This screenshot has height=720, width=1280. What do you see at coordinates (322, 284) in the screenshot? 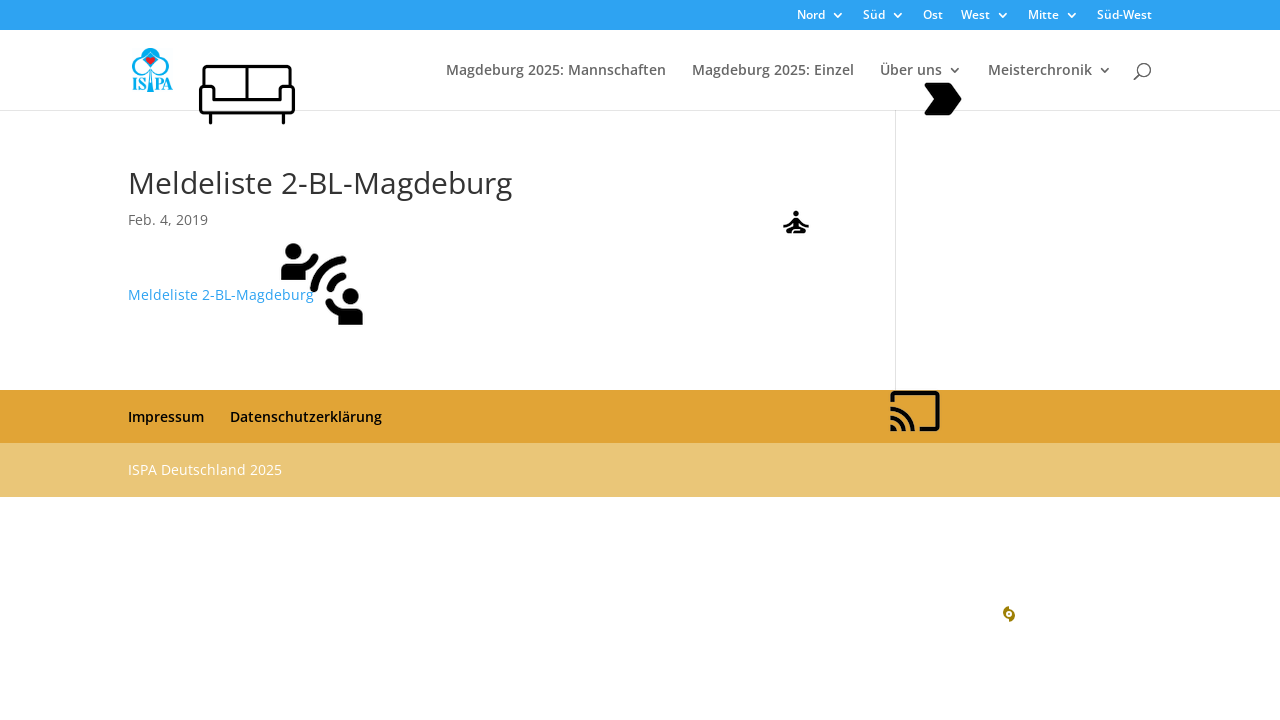
I see `connect with others remotely or contactlessly` at bounding box center [322, 284].